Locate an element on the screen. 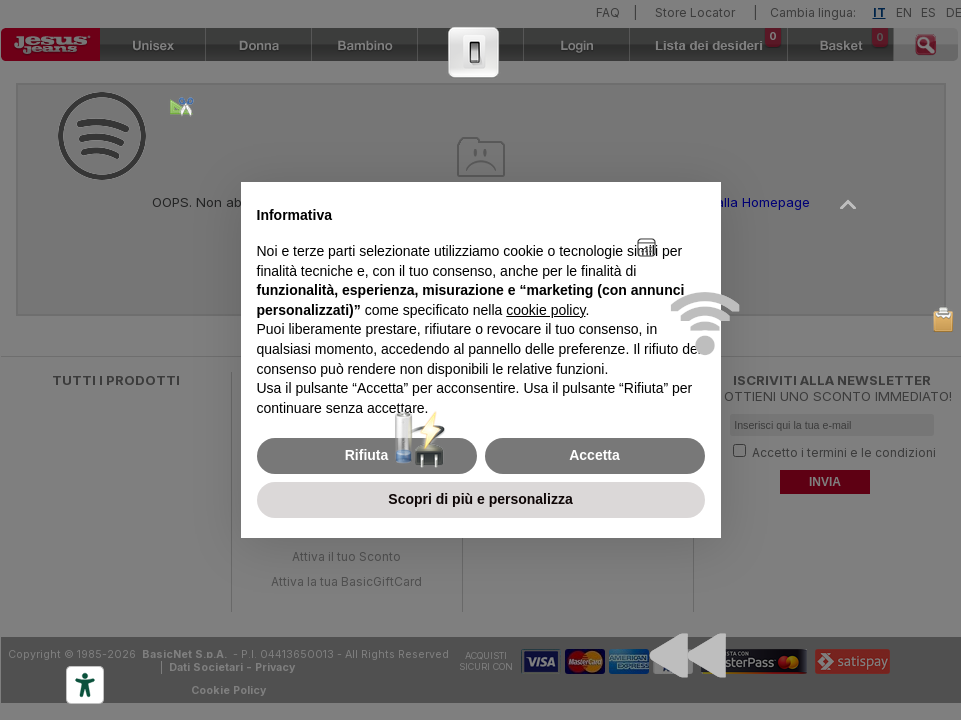  open calendar application is located at coordinates (646, 247).